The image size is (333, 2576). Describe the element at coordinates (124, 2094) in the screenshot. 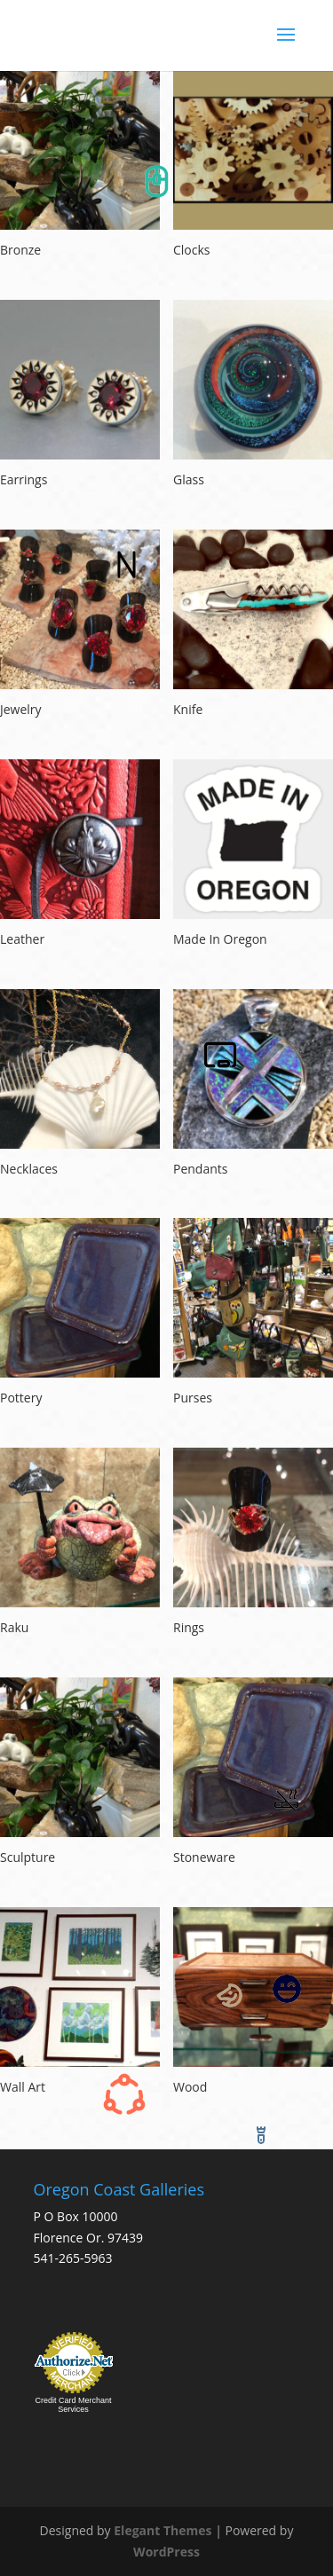

I see `ubuntu operating system logo` at that location.